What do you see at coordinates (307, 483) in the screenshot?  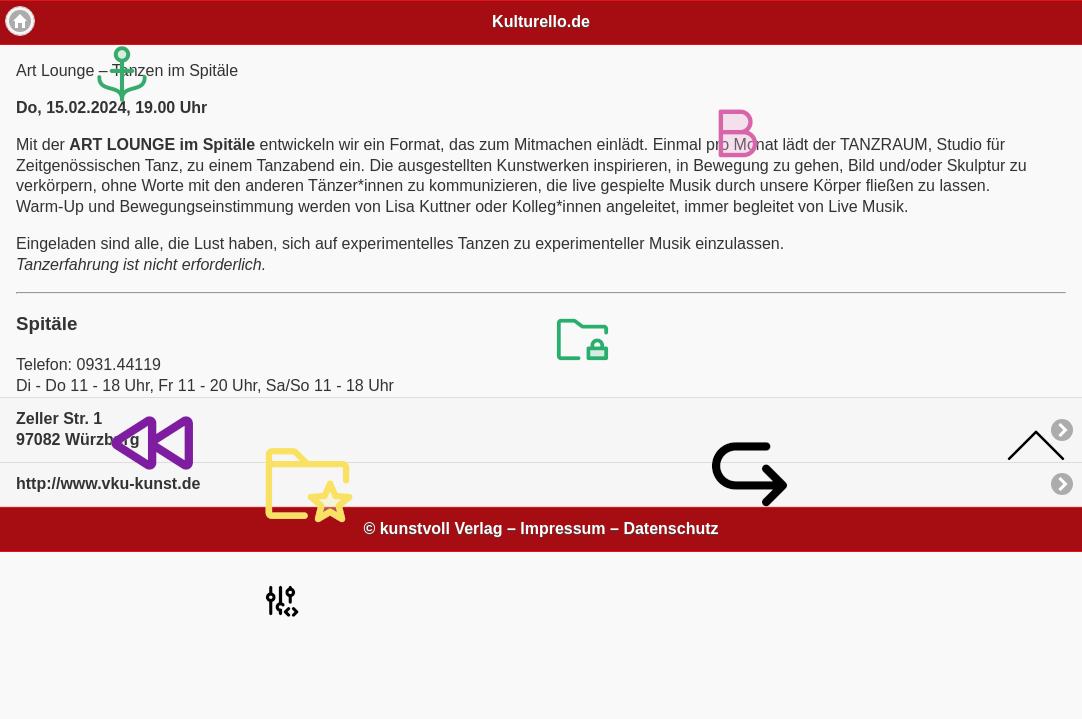 I see `access your starred or favorite folder` at bounding box center [307, 483].